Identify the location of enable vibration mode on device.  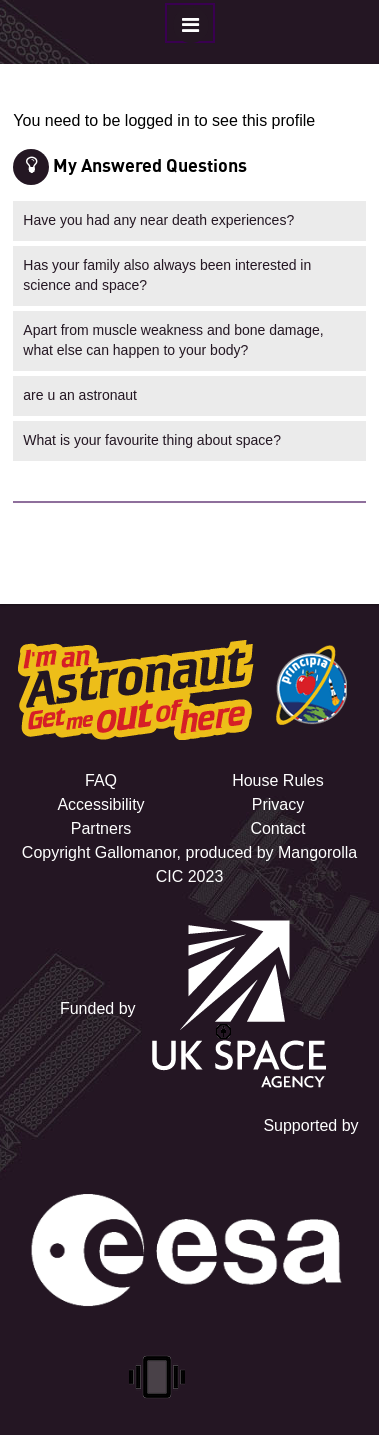
(157, 1377).